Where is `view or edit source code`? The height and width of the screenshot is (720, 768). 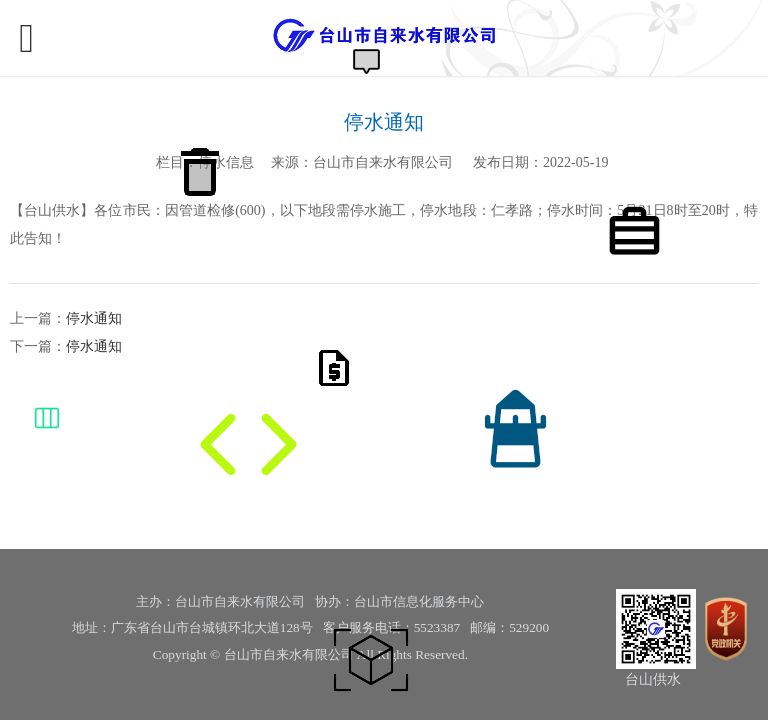
view or edit source code is located at coordinates (248, 444).